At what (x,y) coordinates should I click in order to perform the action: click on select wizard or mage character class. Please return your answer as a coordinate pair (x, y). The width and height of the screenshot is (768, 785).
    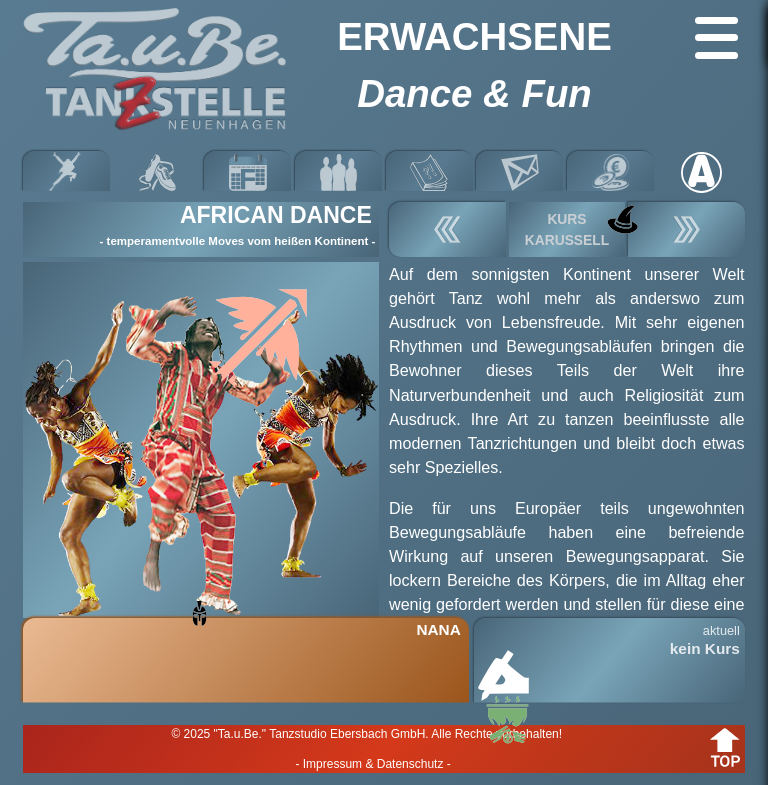
    Looking at the image, I should click on (622, 219).